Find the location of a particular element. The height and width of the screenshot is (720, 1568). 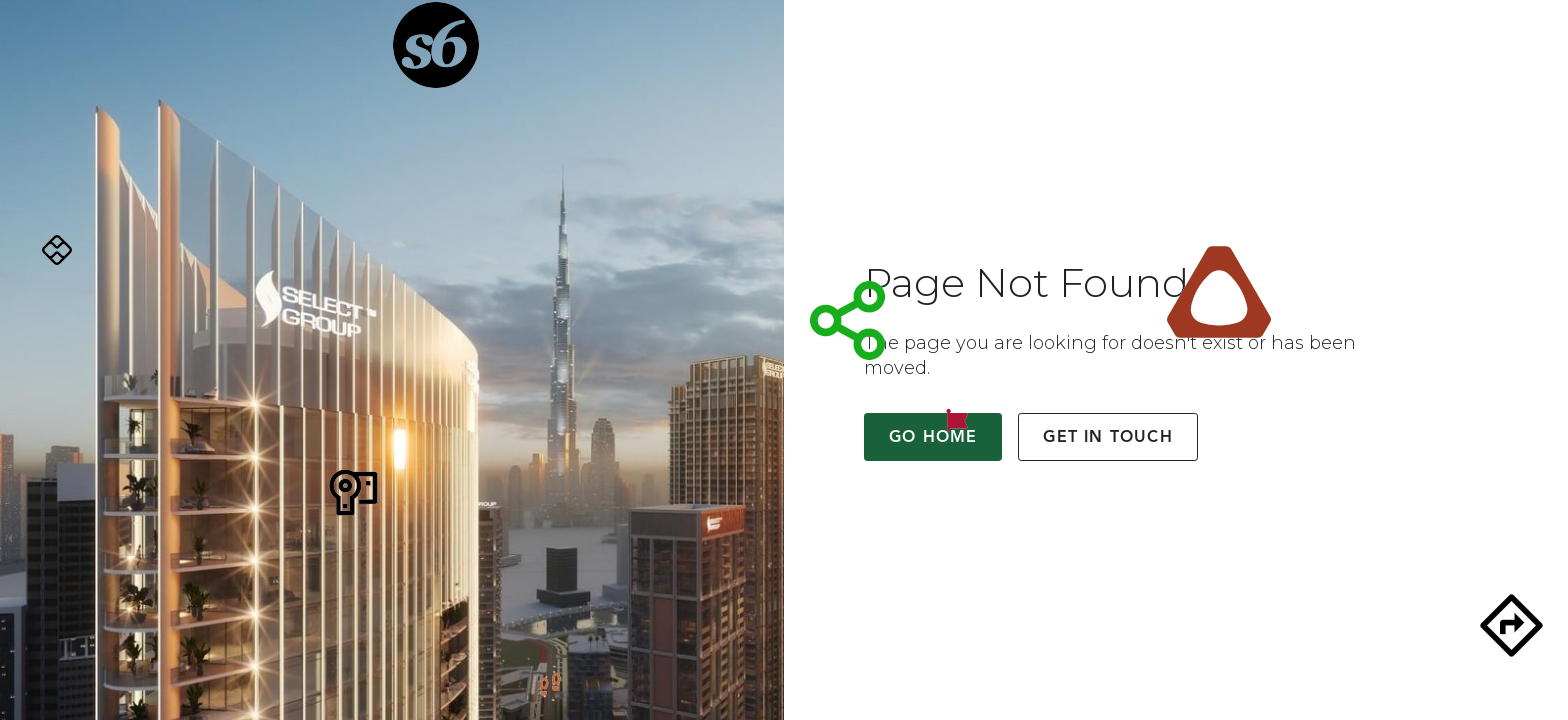

font awesome brand logo is located at coordinates (957, 420).